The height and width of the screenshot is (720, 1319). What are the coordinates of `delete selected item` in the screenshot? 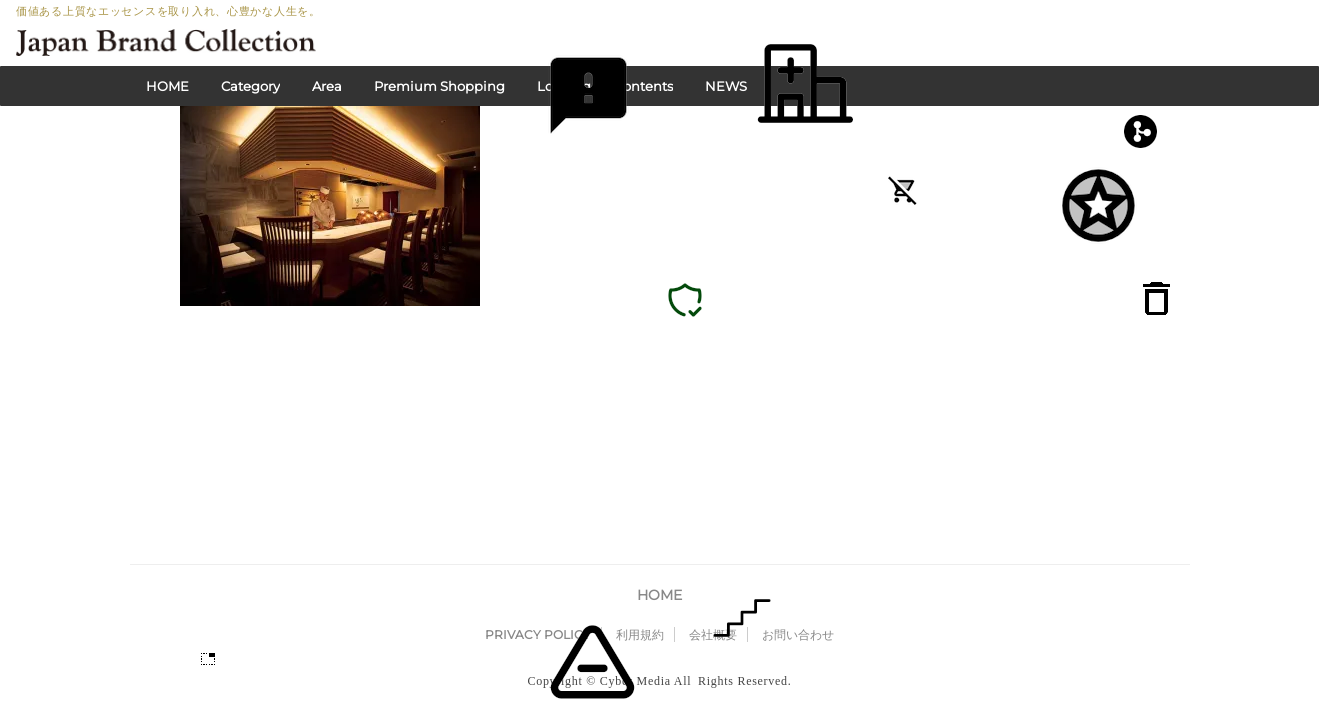 It's located at (1156, 298).